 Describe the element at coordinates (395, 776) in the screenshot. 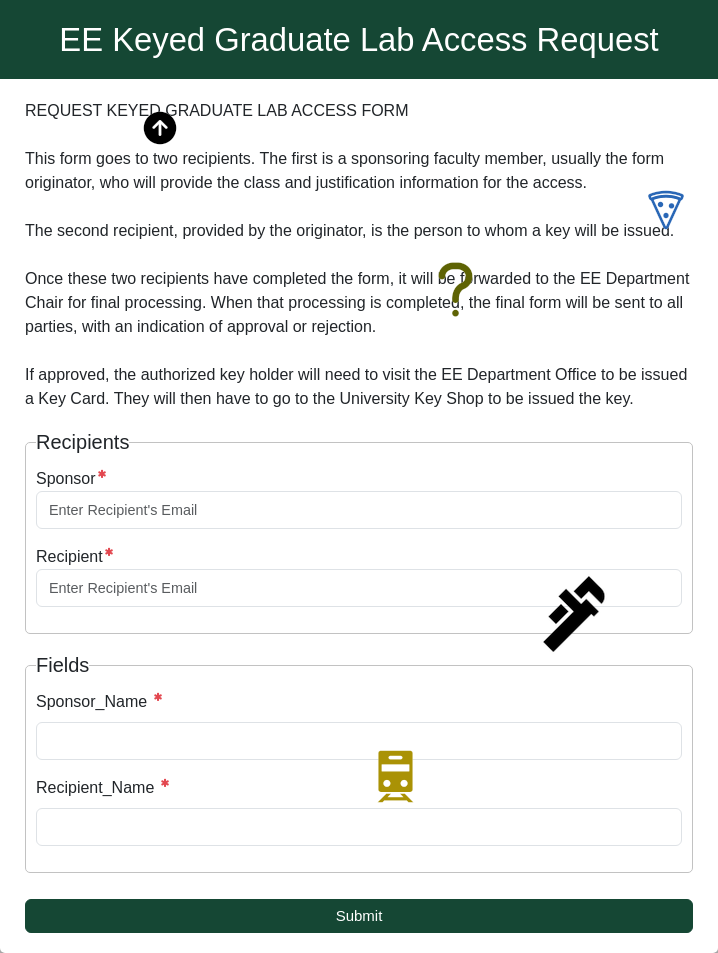

I see `view subway or metro transit options` at that location.